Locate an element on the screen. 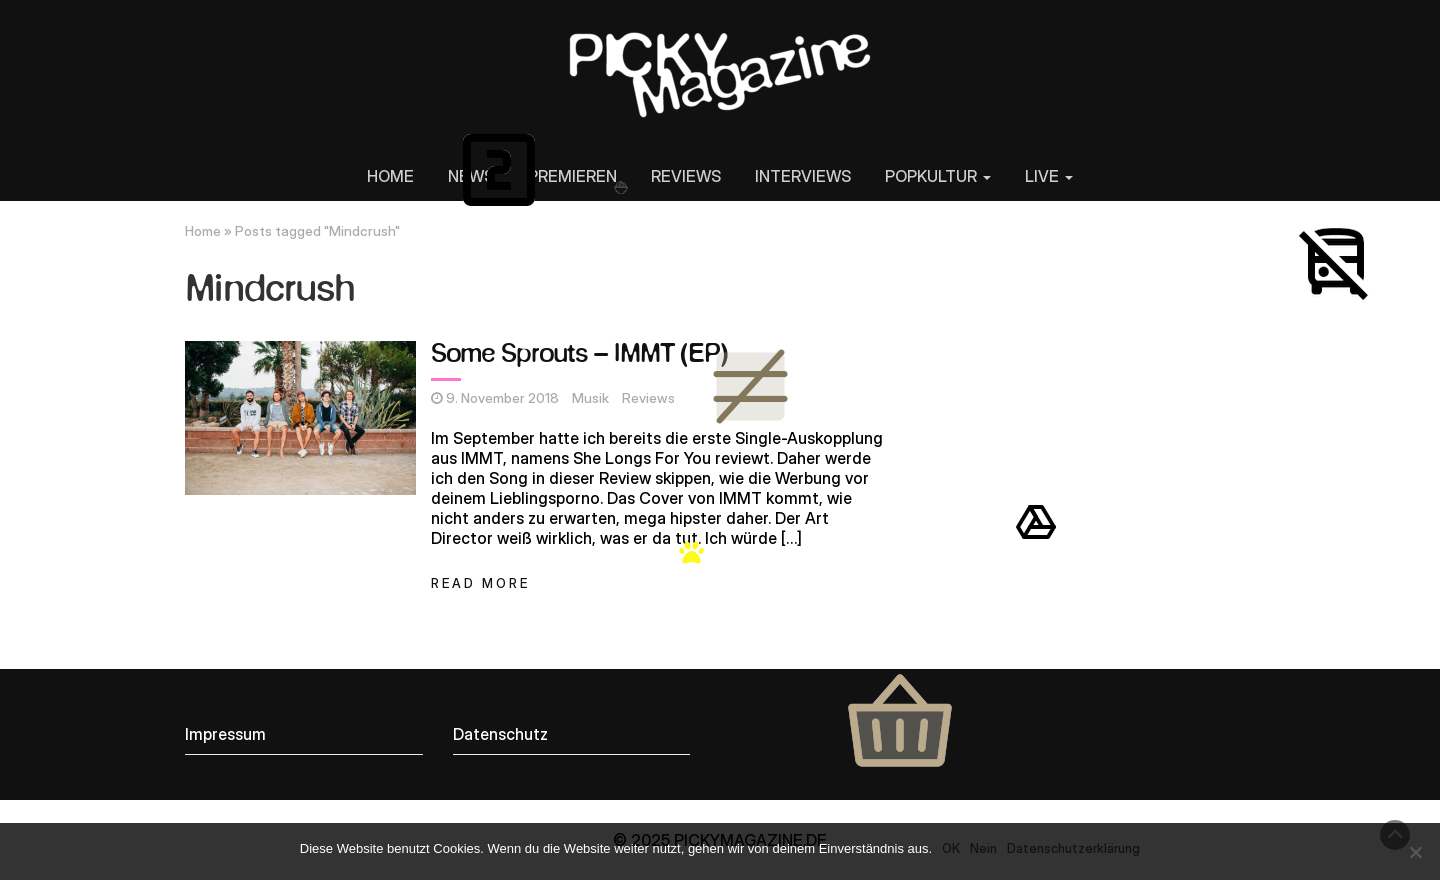  indicates values are not equal or matching is located at coordinates (750, 386).